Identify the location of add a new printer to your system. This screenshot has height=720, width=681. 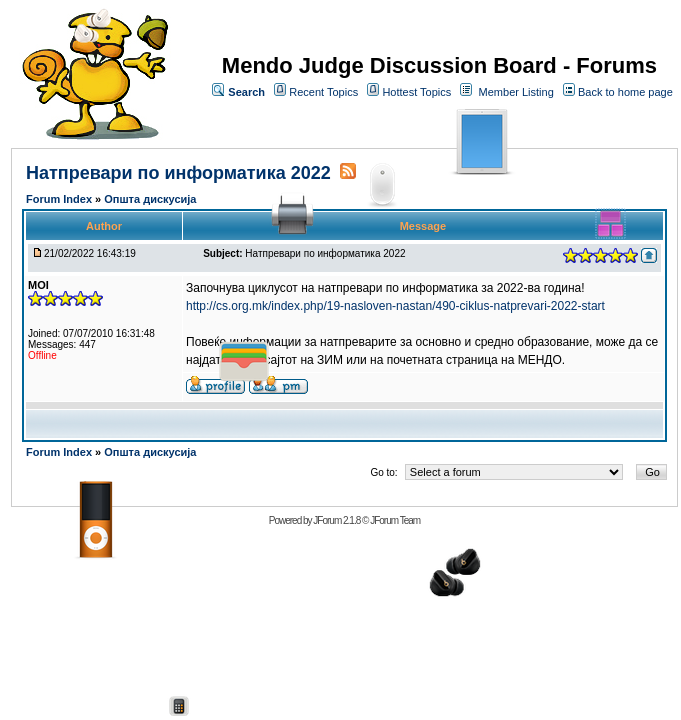
(292, 213).